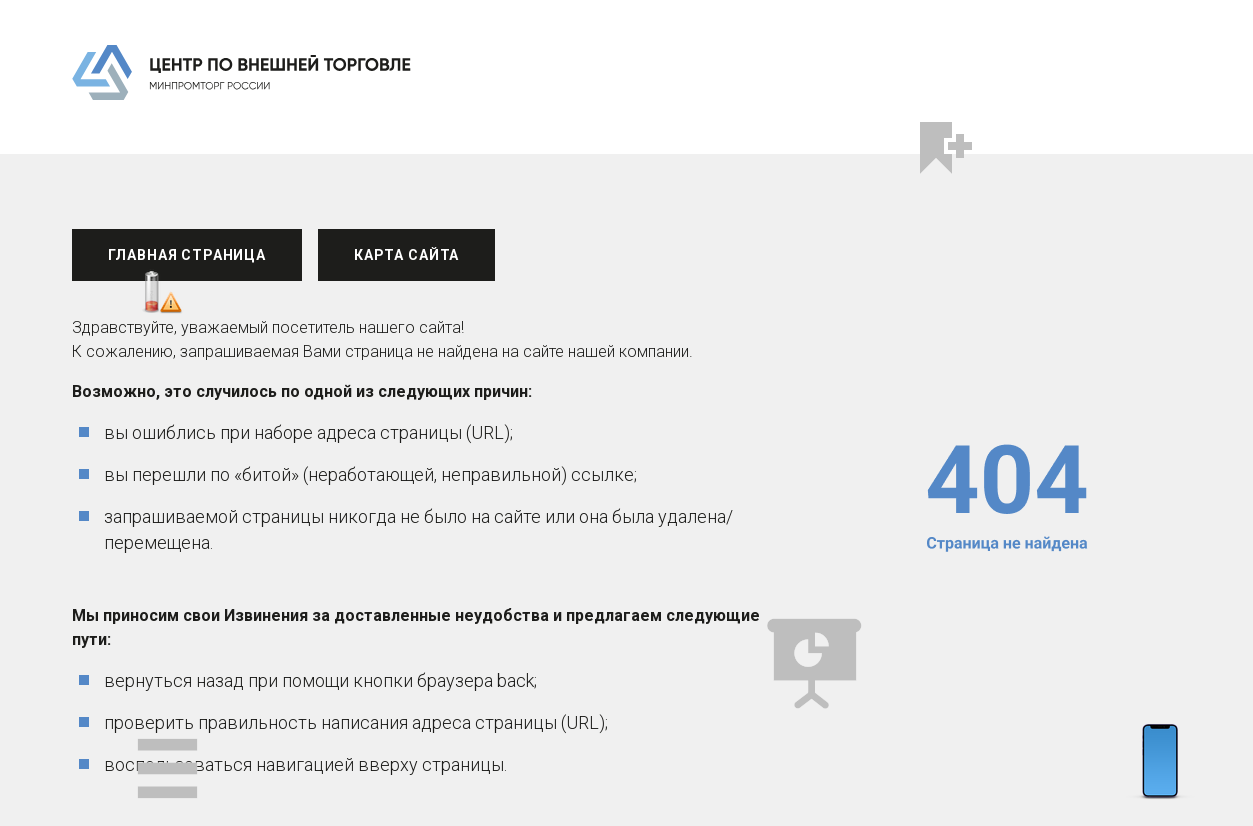 The width and height of the screenshot is (1253, 826). I want to click on indicates low battery warning, so click(161, 292).